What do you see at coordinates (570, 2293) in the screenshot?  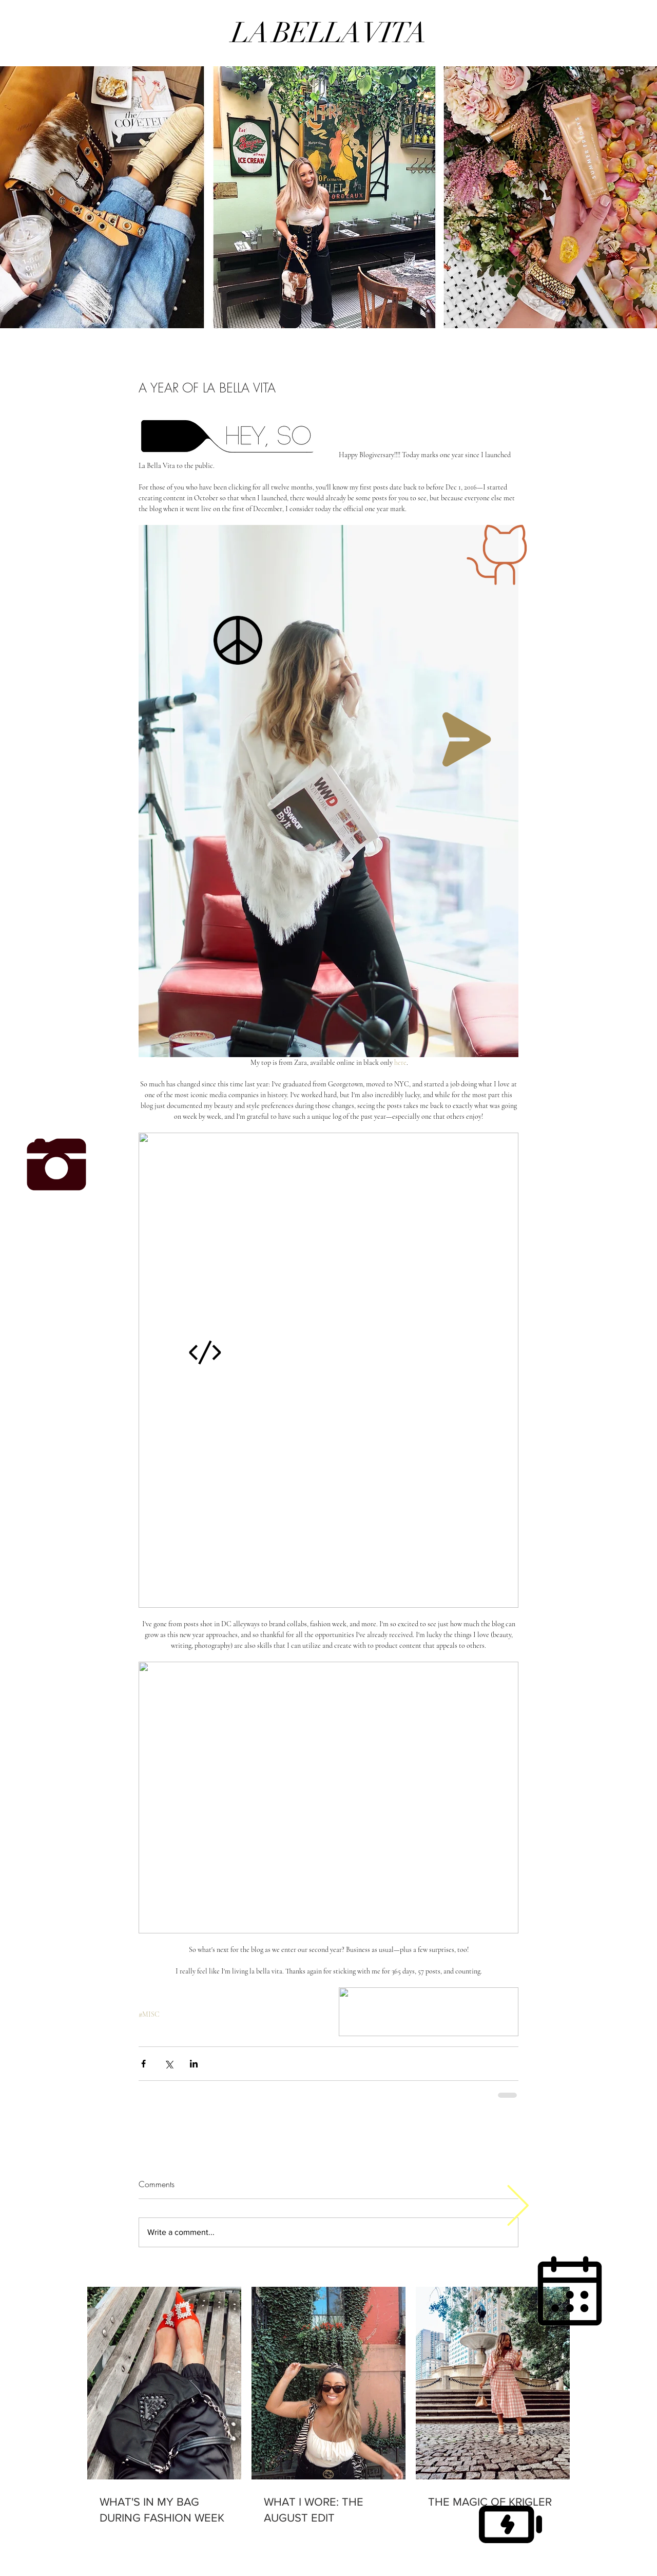 I see `view calendar events` at bounding box center [570, 2293].